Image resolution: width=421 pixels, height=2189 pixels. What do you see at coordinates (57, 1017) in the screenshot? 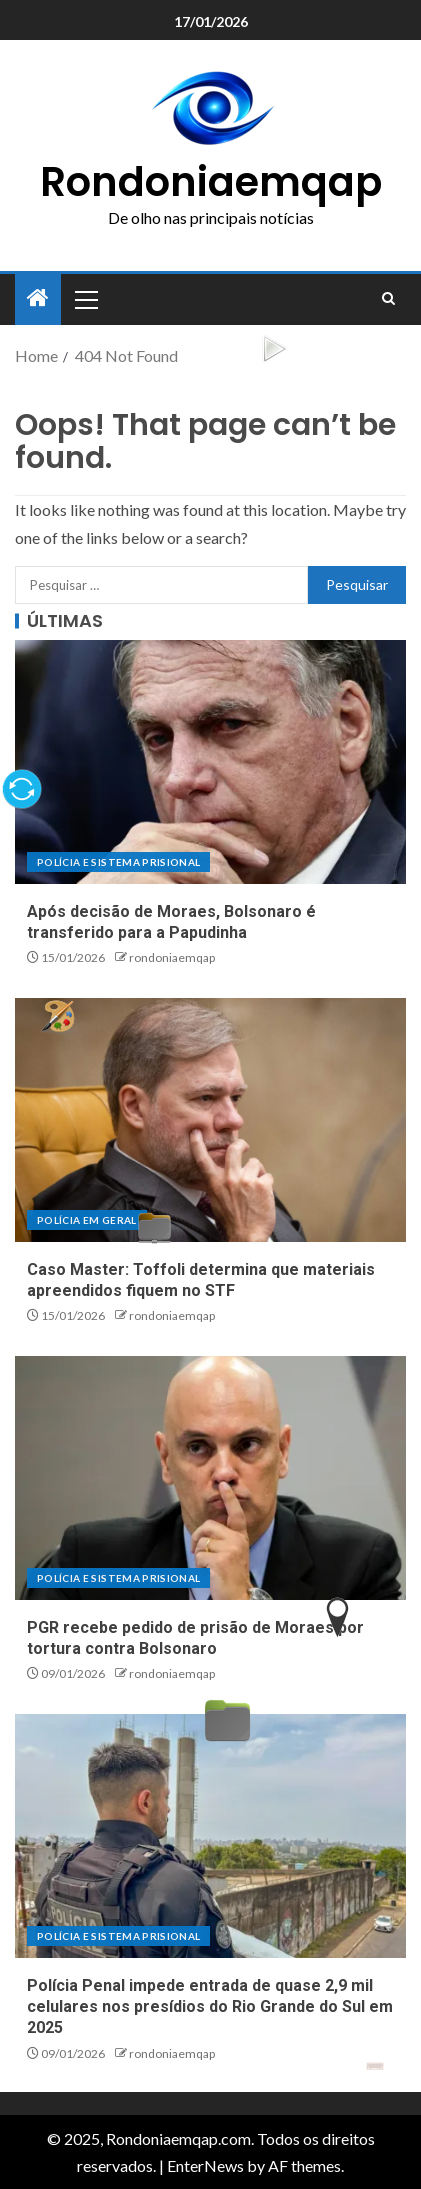
I see `open graphics or drawing applications` at bounding box center [57, 1017].